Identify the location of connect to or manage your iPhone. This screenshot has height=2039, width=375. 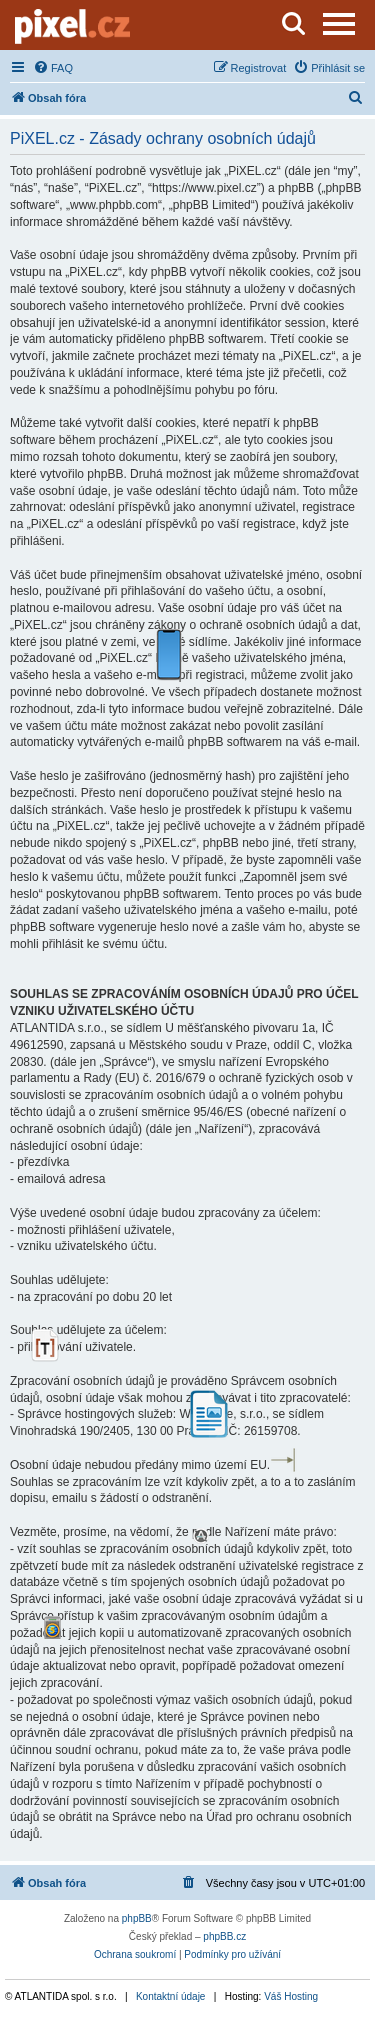
(169, 655).